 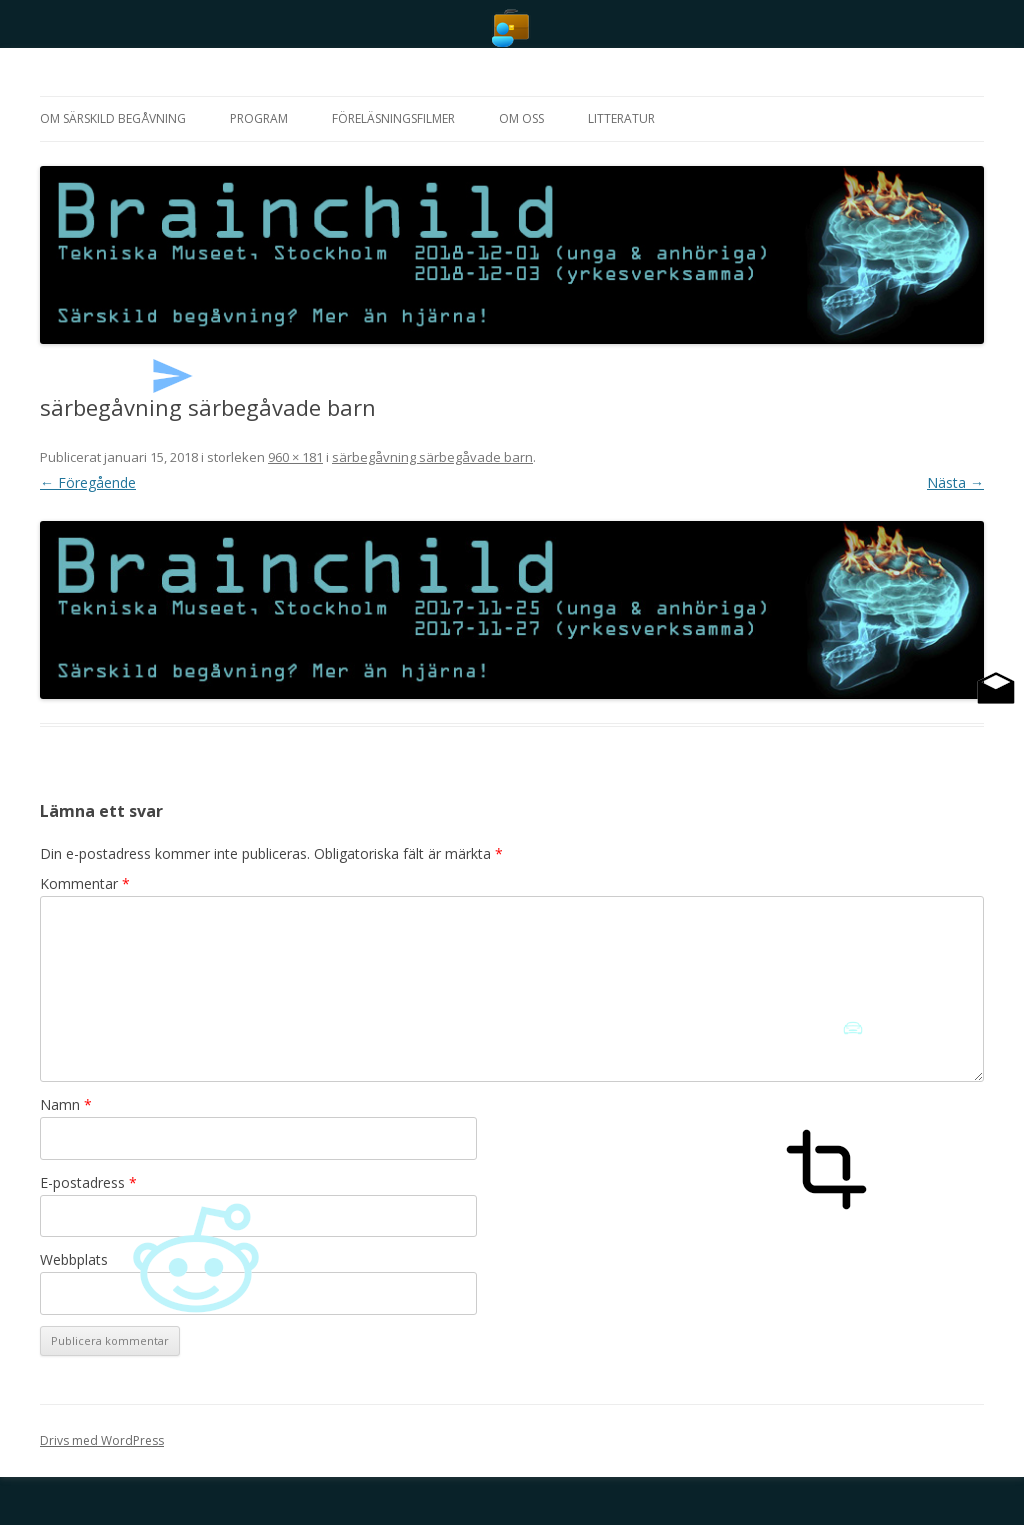 I want to click on select sports car or performance vehicle option, so click(x=853, y=1028).